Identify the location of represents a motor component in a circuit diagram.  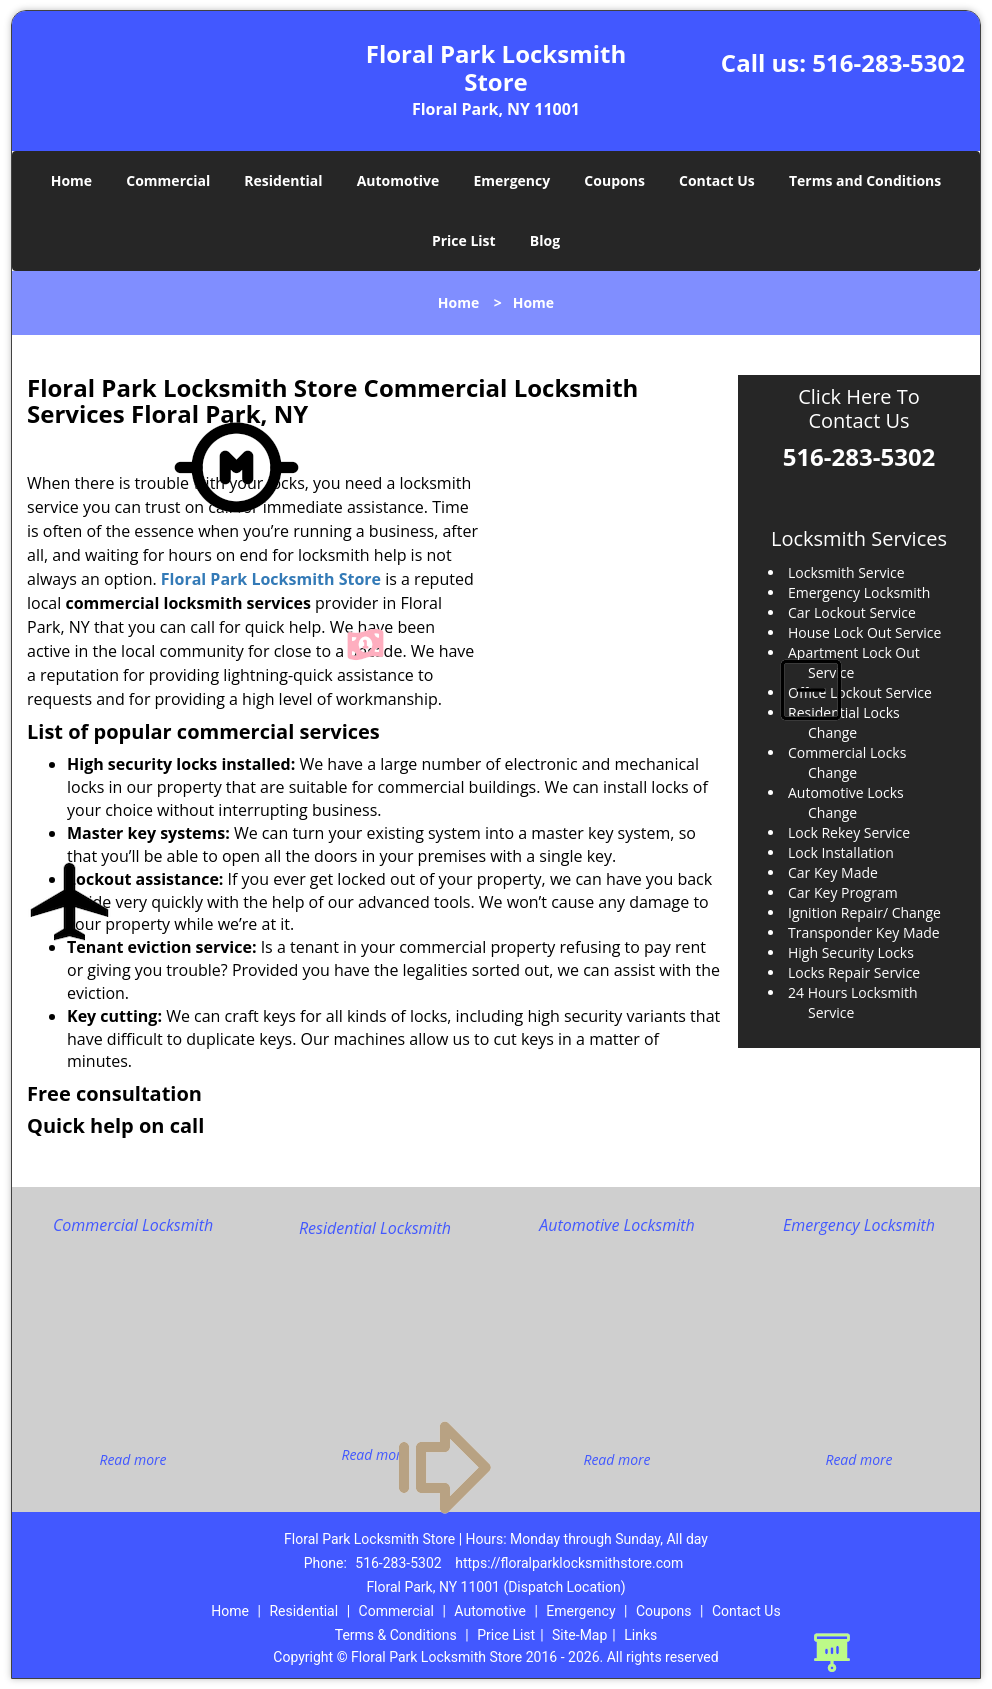
(236, 467).